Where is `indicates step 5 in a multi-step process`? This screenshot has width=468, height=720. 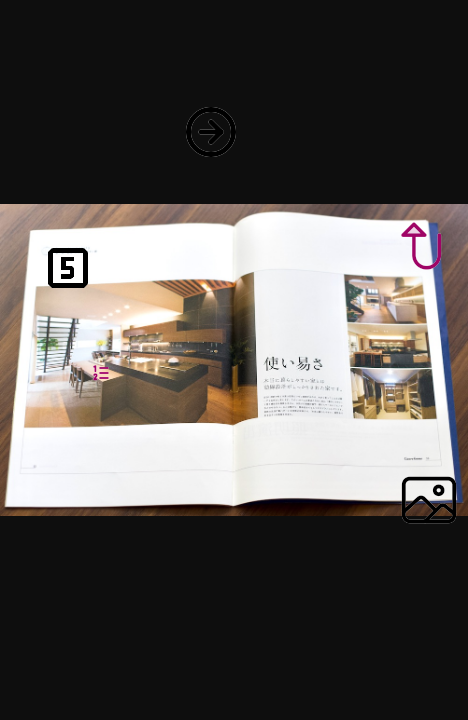
indicates step 5 in a multi-step process is located at coordinates (68, 268).